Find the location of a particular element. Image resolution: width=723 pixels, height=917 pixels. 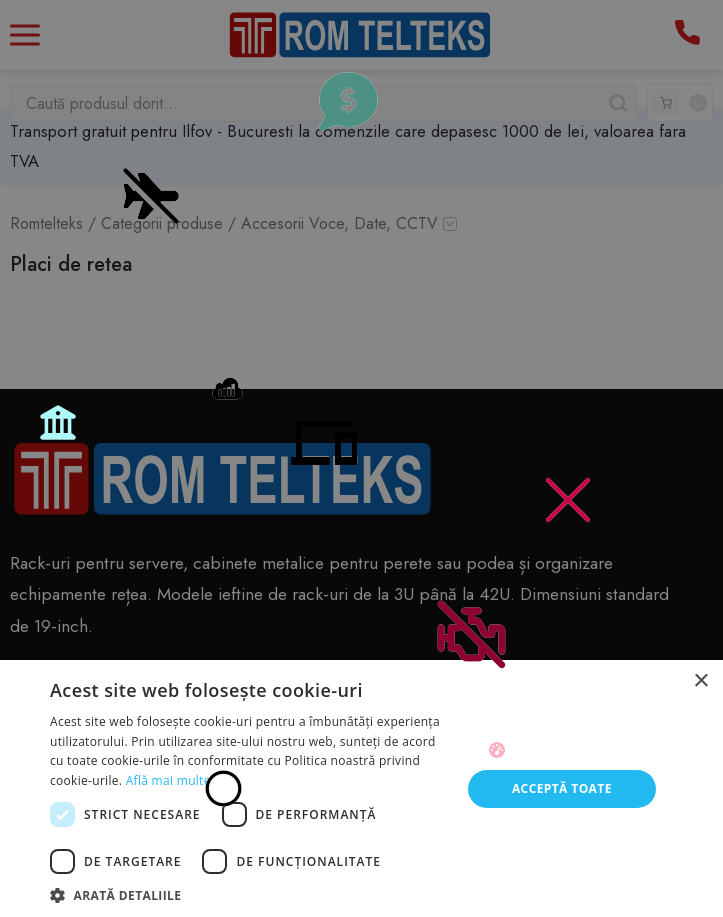

view performance or speed metrics is located at coordinates (497, 750).